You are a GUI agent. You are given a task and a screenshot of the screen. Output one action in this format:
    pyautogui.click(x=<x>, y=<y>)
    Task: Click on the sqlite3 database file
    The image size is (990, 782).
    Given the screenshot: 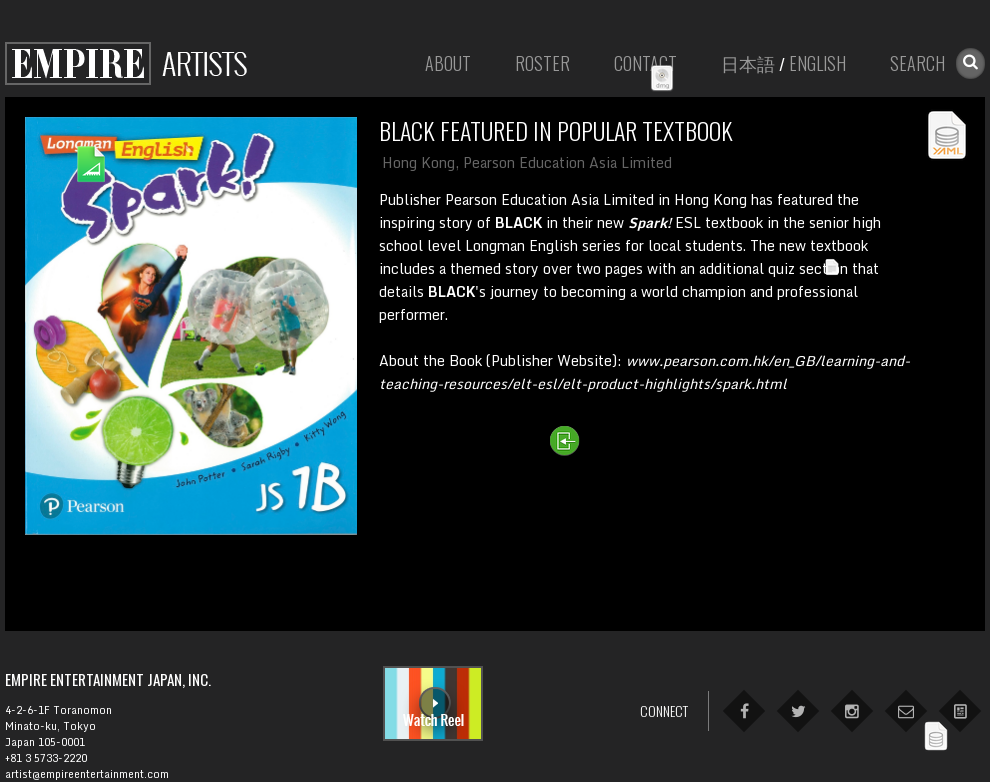 What is the action you would take?
    pyautogui.click(x=936, y=736)
    